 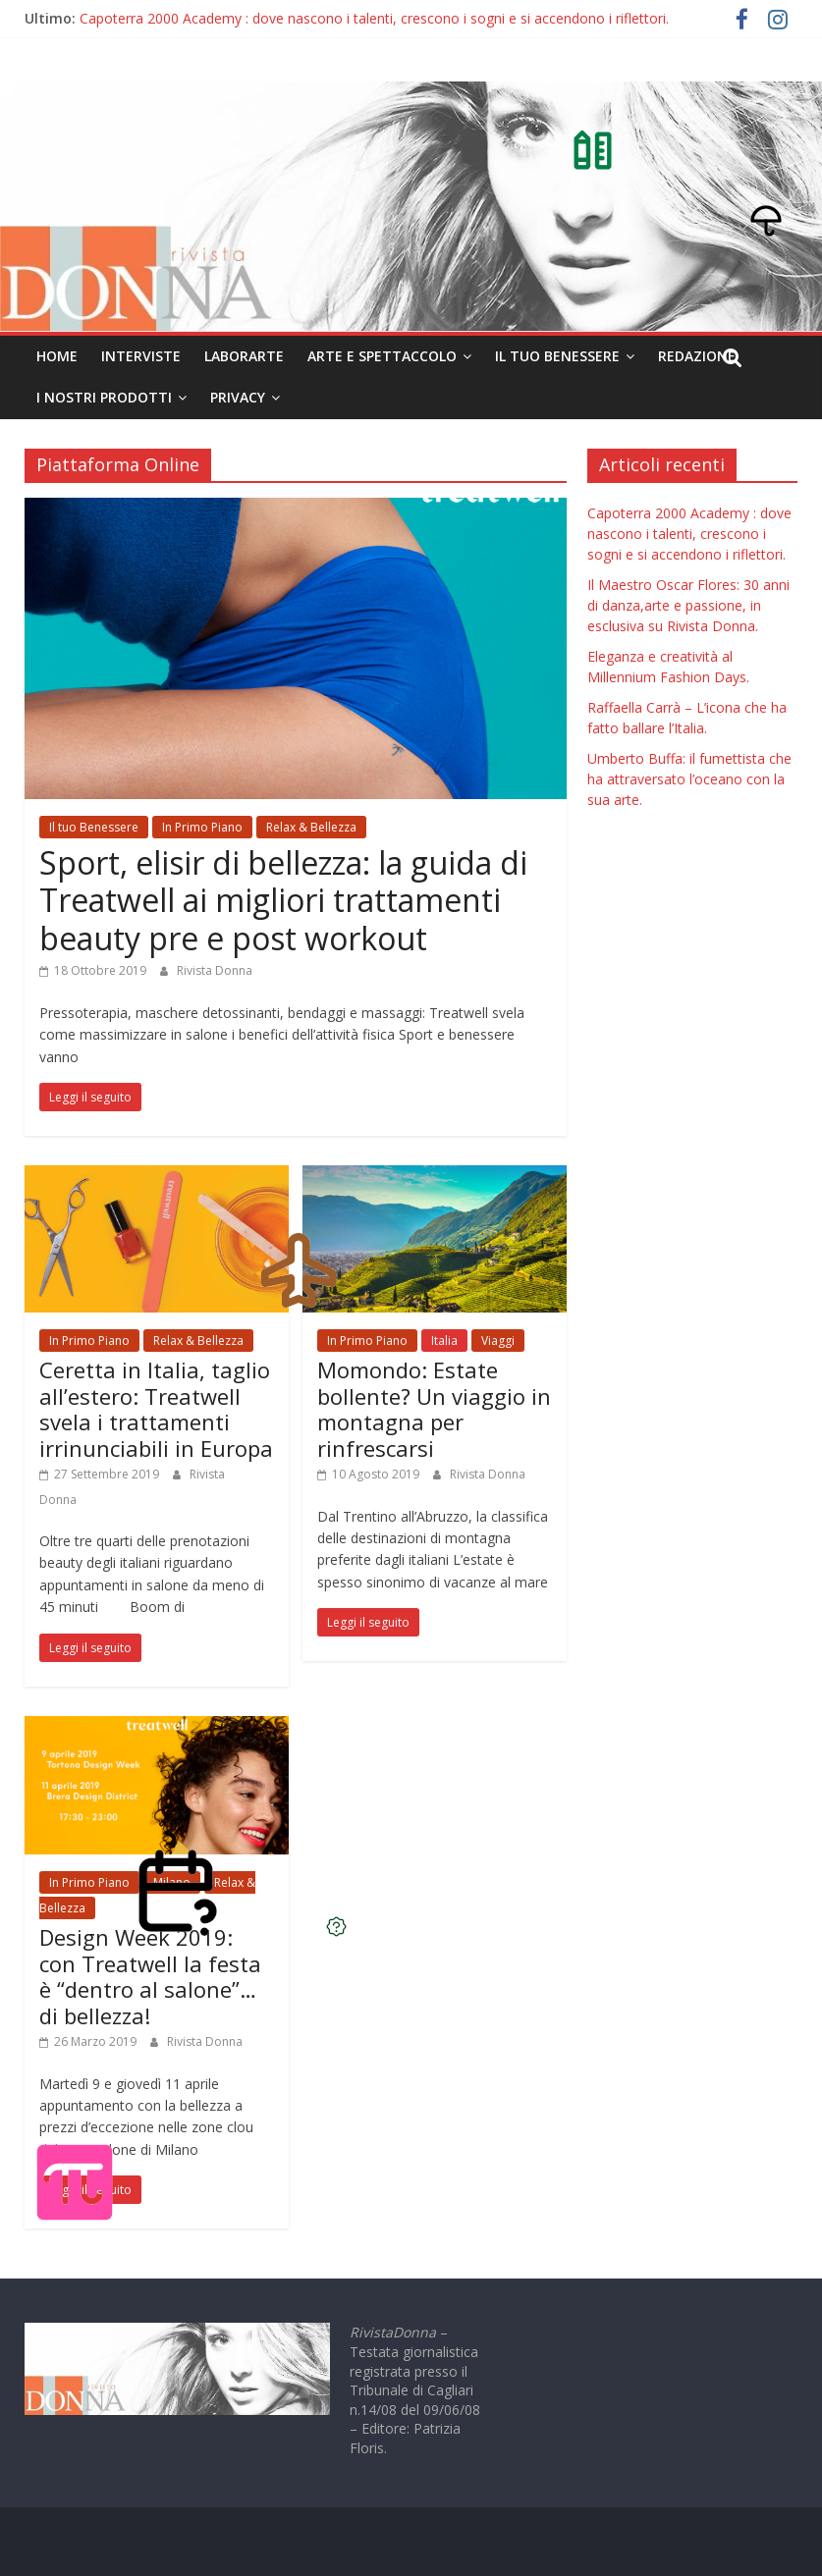 What do you see at coordinates (176, 1891) in the screenshot?
I see `check for unconfirmed or pending events` at bounding box center [176, 1891].